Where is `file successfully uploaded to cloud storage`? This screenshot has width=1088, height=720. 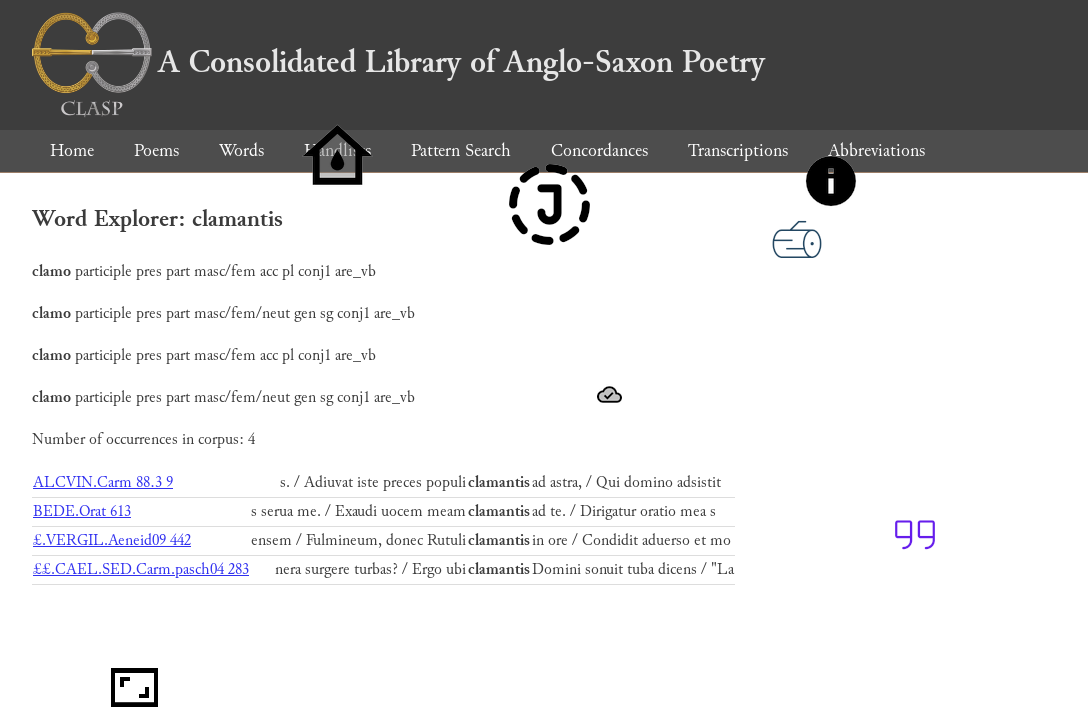
file successfully uploaded to cloud storage is located at coordinates (609, 394).